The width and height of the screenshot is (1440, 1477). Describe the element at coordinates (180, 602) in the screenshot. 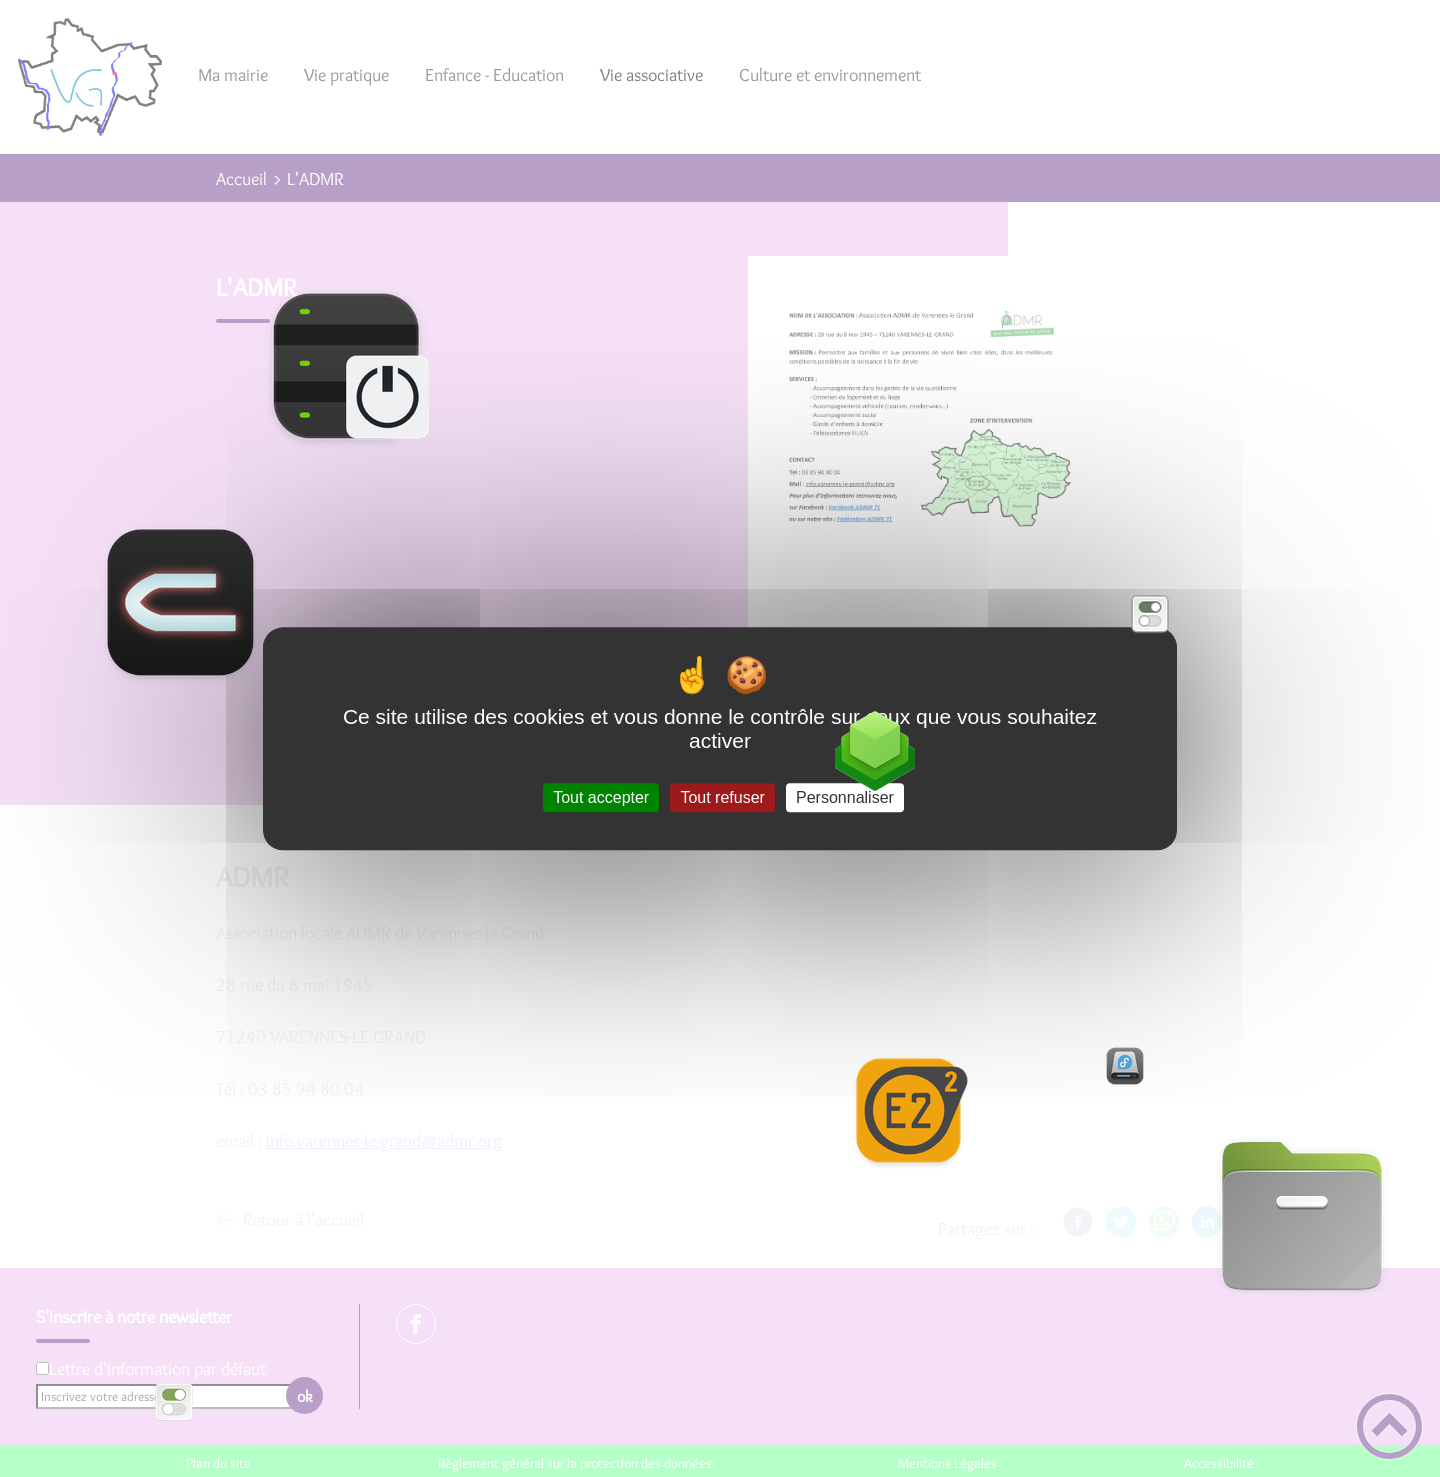

I see `launch crysis game` at that location.